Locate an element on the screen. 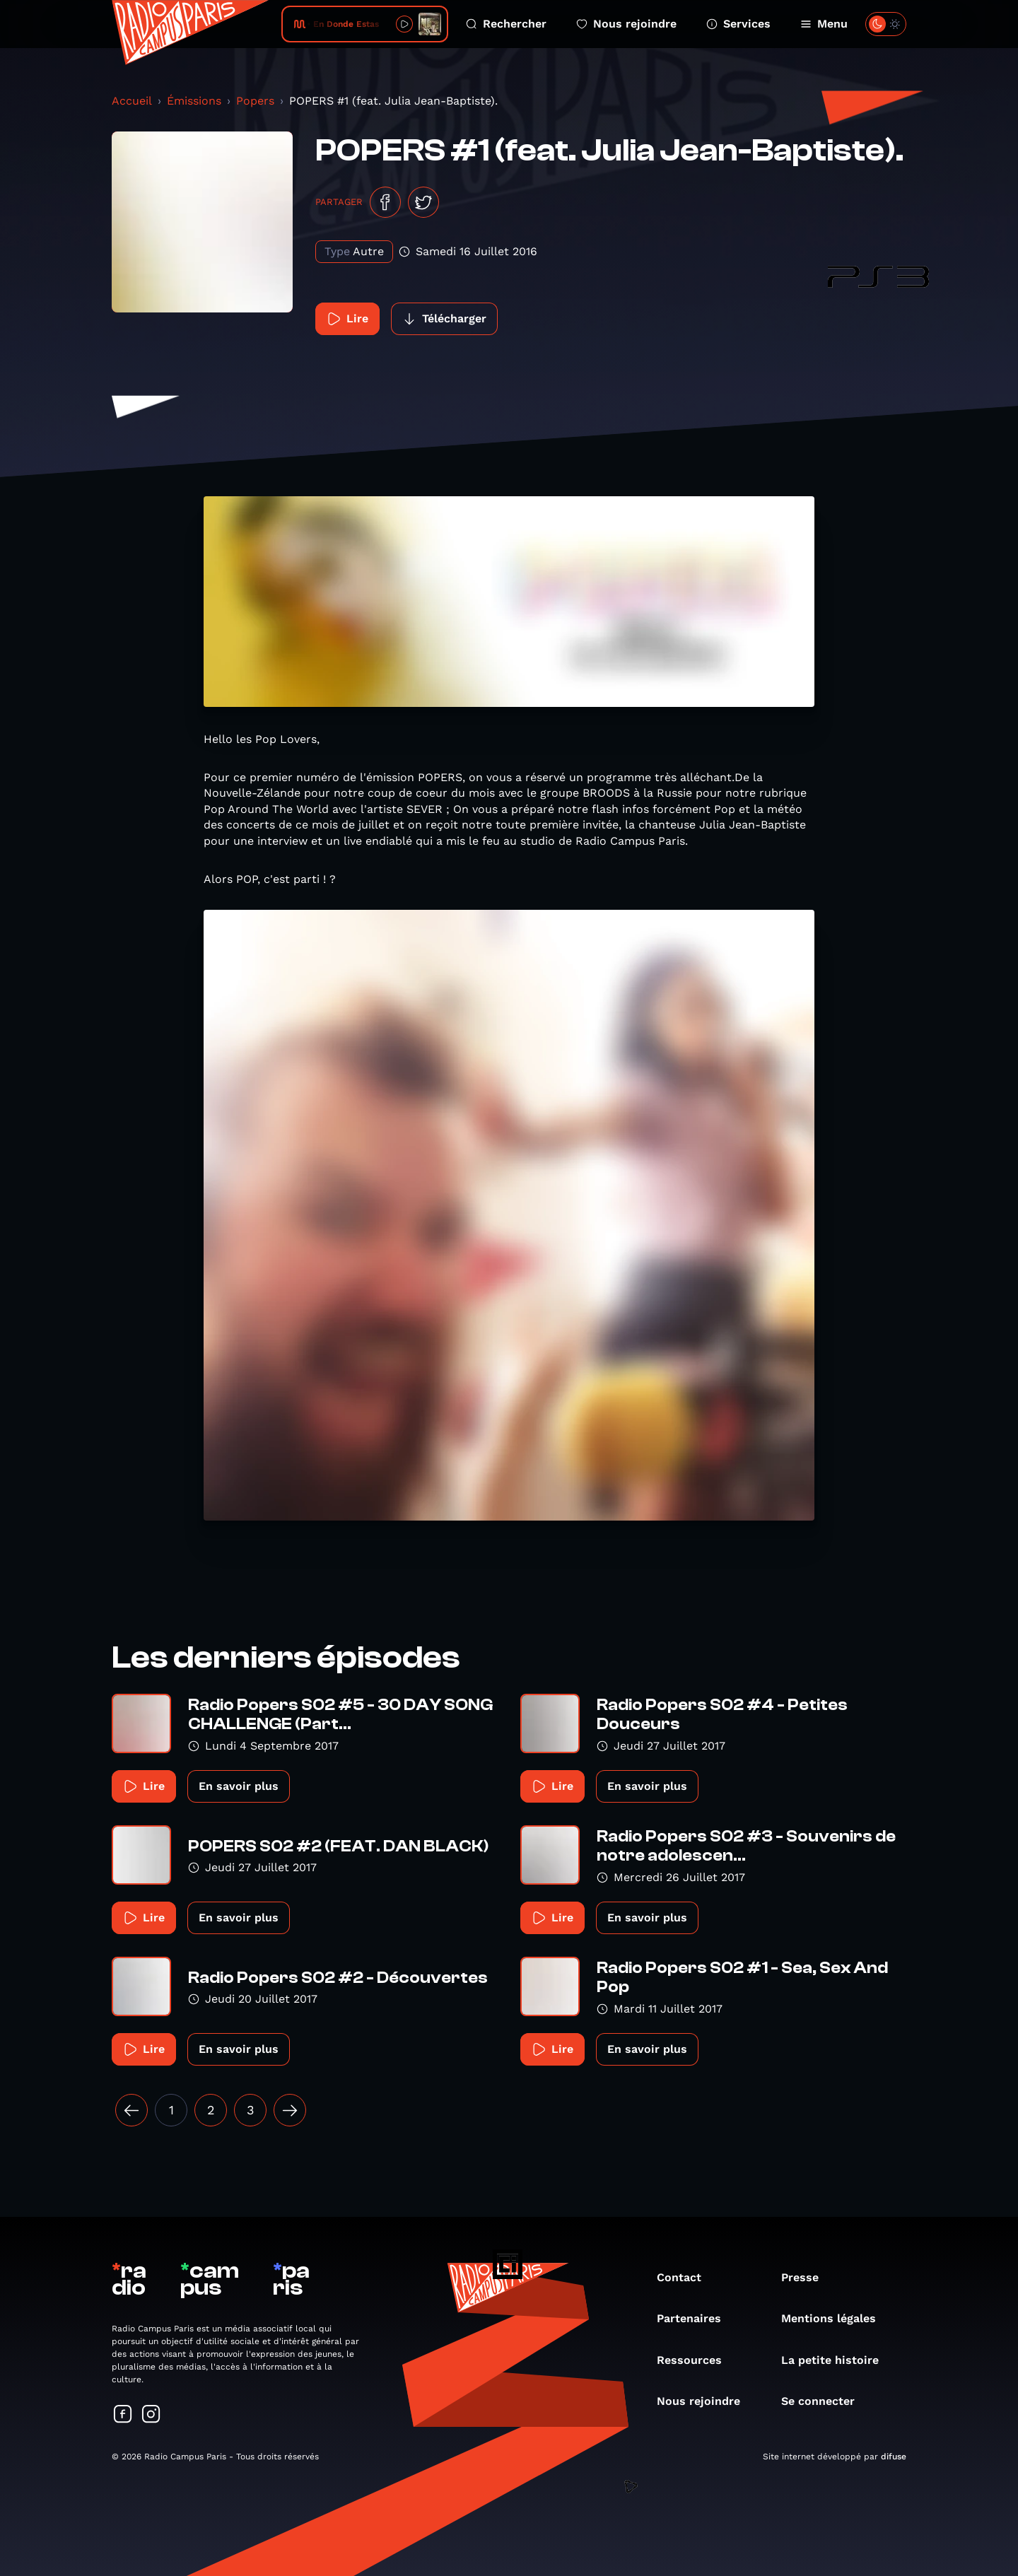  PlayStation 3 brand logo is located at coordinates (878, 276).